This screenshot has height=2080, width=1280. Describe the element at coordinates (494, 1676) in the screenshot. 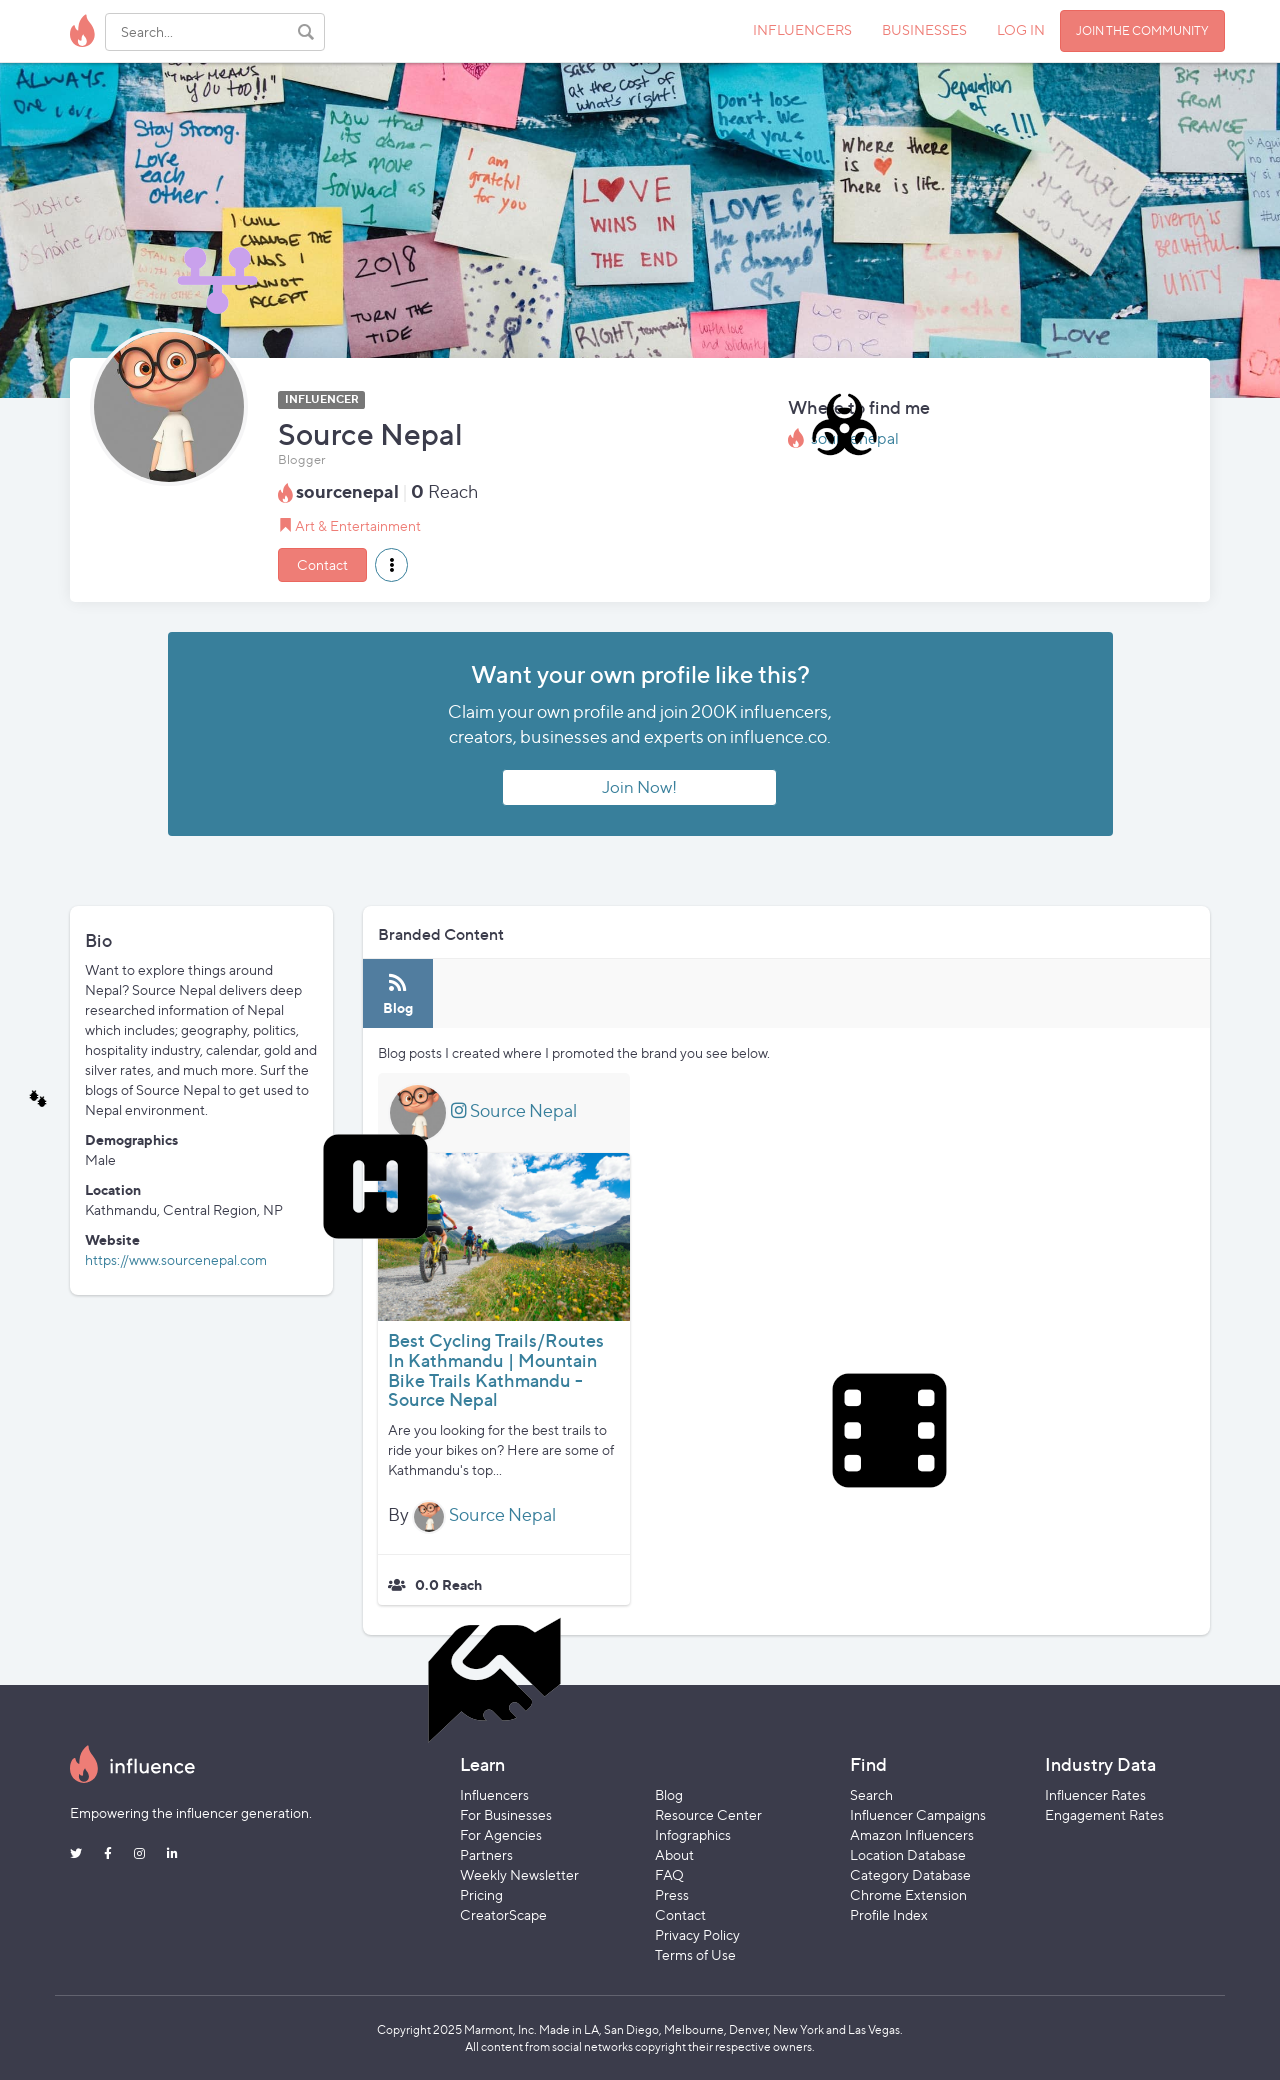

I see `access help or assistance services` at that location.